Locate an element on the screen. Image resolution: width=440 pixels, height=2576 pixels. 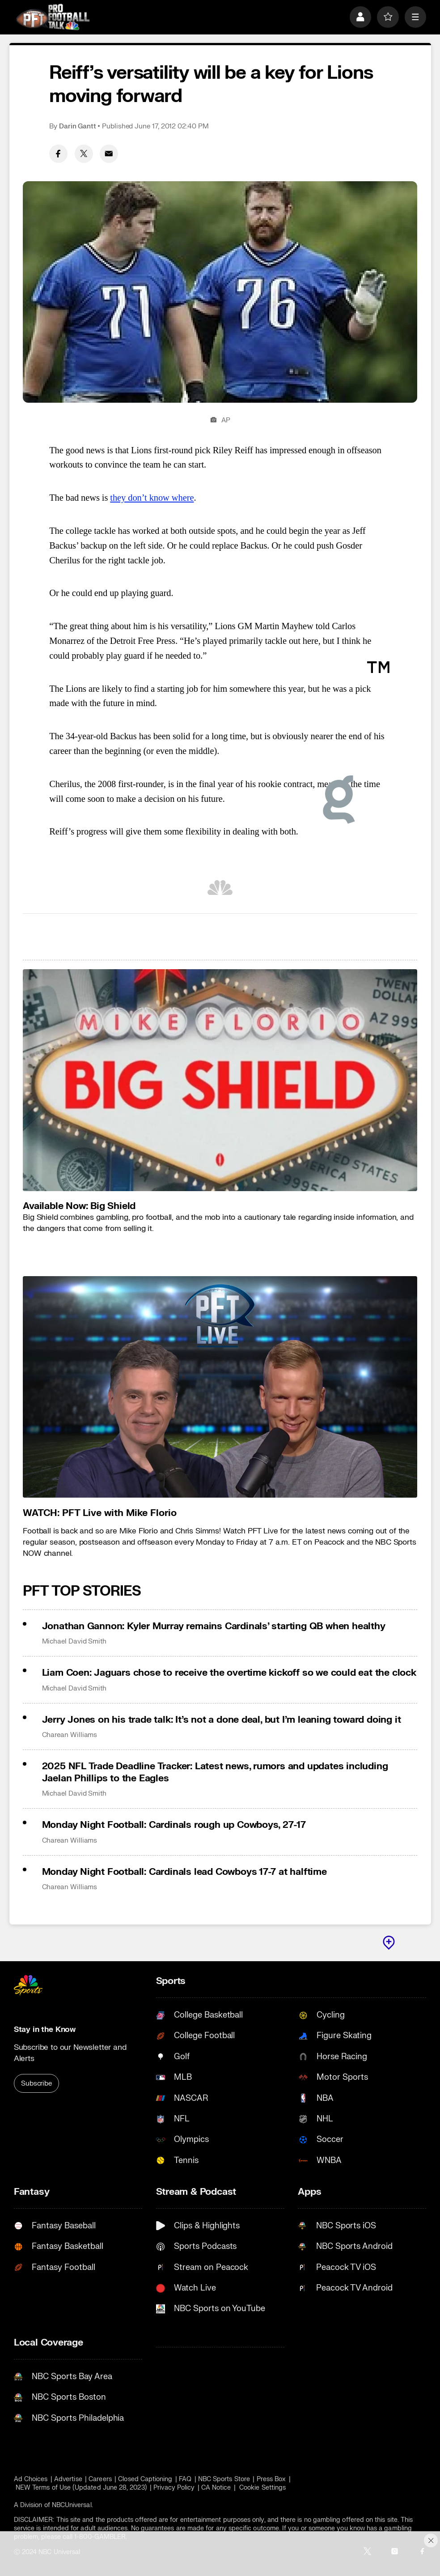
indicates trademarked content or branding is located at coordinates (379, 667).